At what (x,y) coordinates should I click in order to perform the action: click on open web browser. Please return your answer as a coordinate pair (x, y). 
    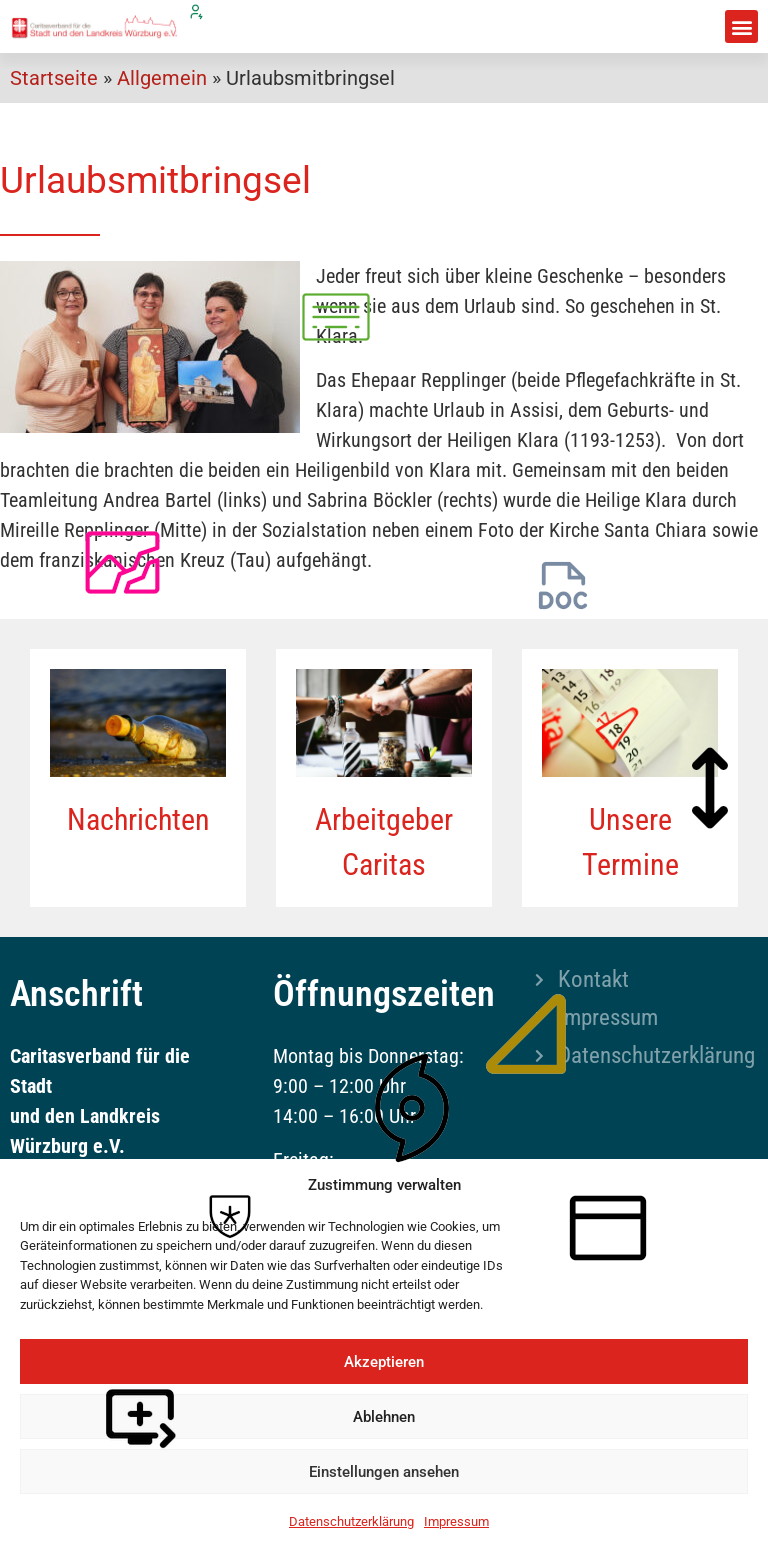
    Looking at the image, I should click on (608, 1228).